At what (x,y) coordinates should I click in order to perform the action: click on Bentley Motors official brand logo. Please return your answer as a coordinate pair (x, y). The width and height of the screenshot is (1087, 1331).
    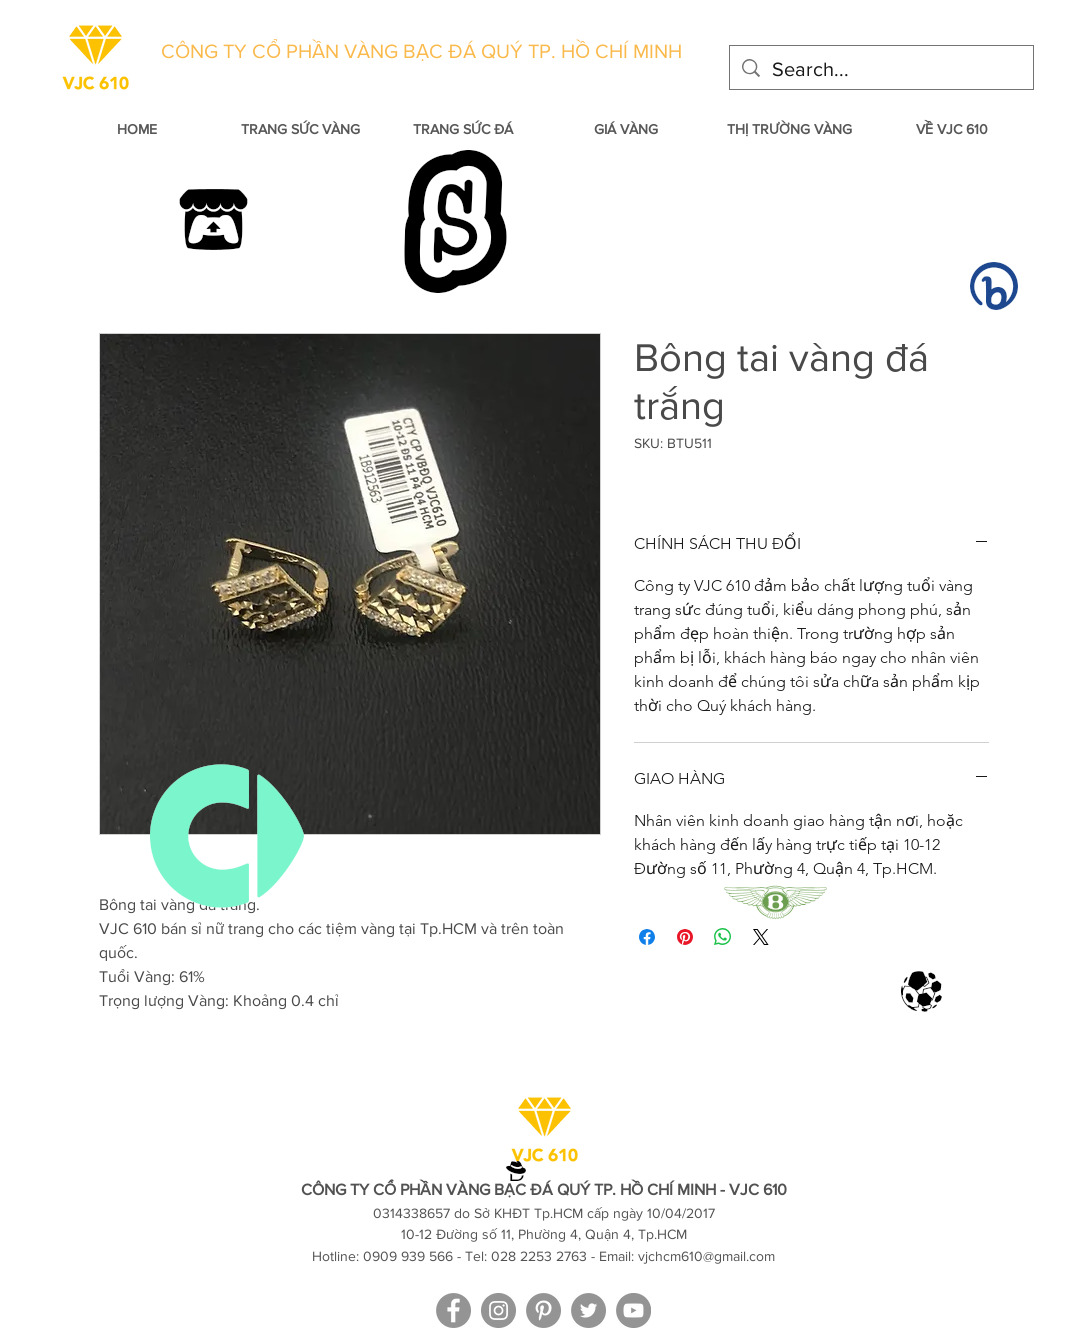
    Looking at the image, I should click on (775, 902).